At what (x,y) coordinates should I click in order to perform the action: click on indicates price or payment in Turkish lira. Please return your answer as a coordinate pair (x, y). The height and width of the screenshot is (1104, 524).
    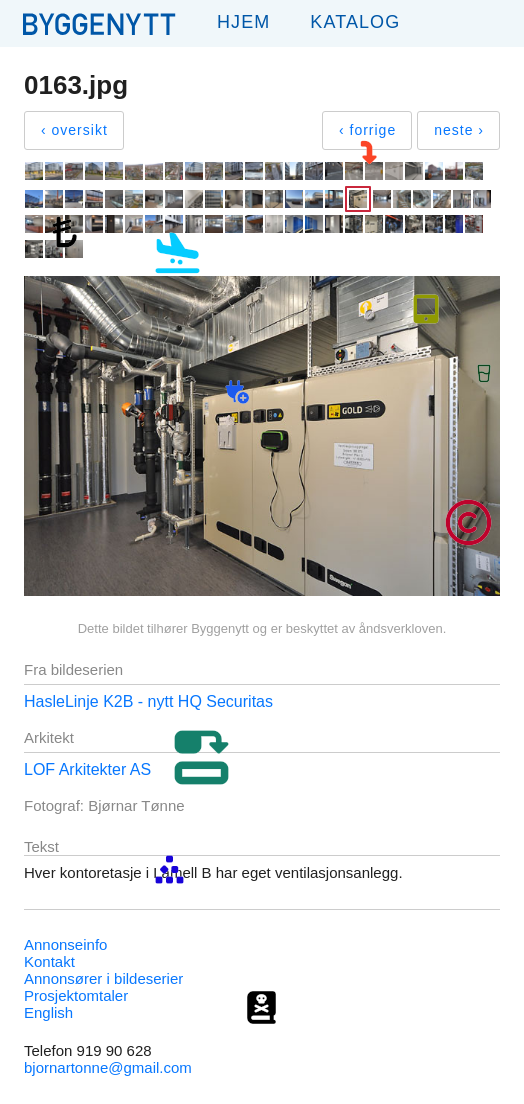
    Looking at the image, I should click on (63, 232).